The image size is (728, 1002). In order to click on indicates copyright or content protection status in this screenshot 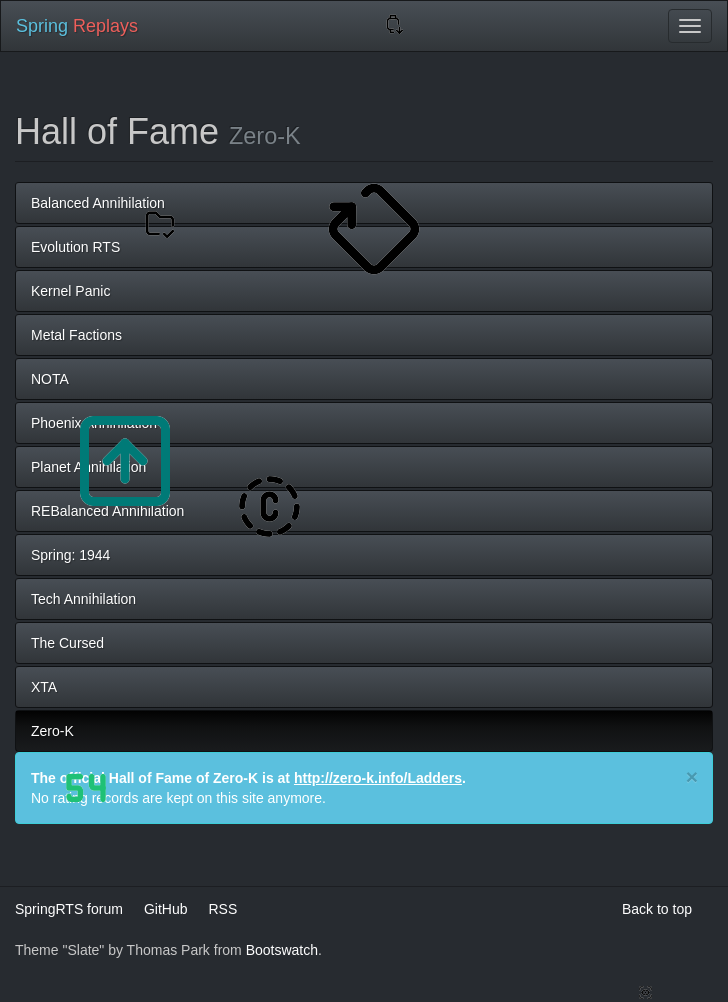, I will do `click(269, 506)`.